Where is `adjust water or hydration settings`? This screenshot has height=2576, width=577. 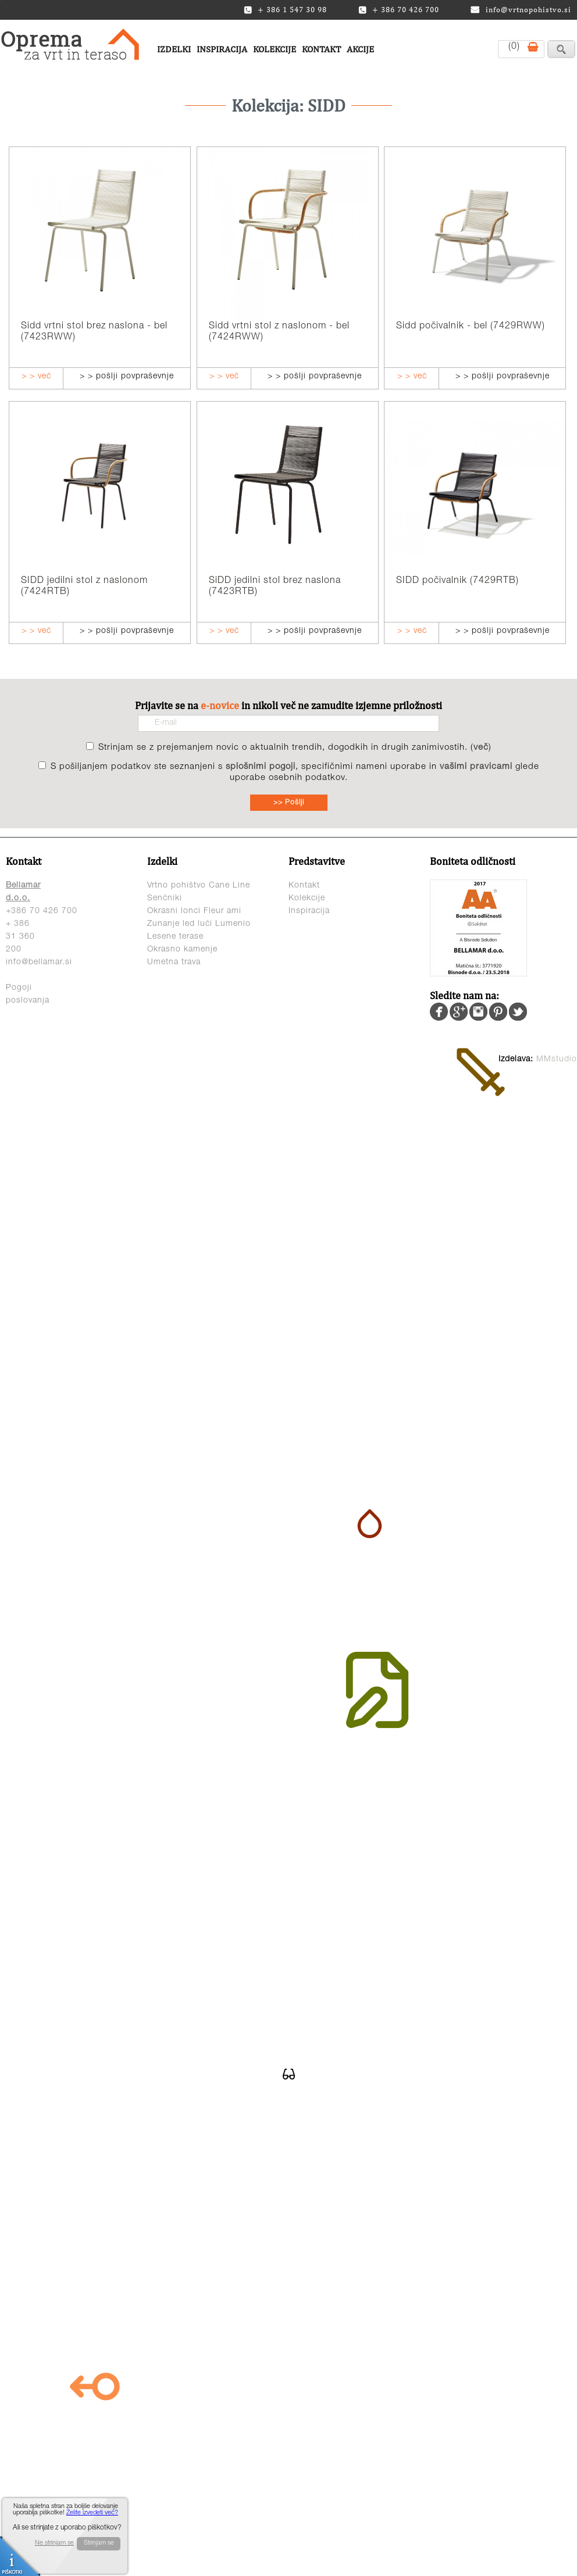
adjust water or hydration settings is located at coordinates (369, 1523).